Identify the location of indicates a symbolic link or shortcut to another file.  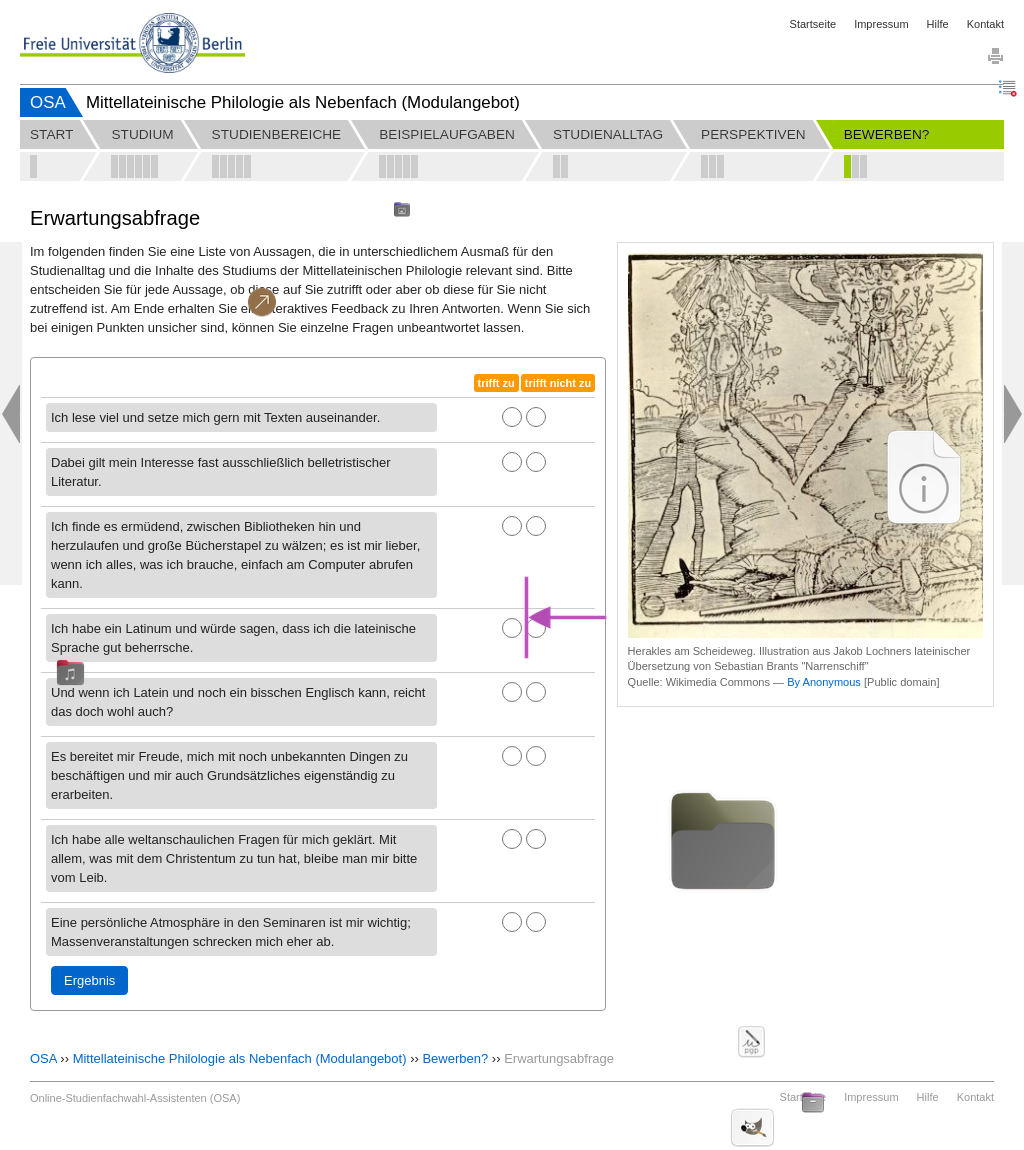
(262, 302).